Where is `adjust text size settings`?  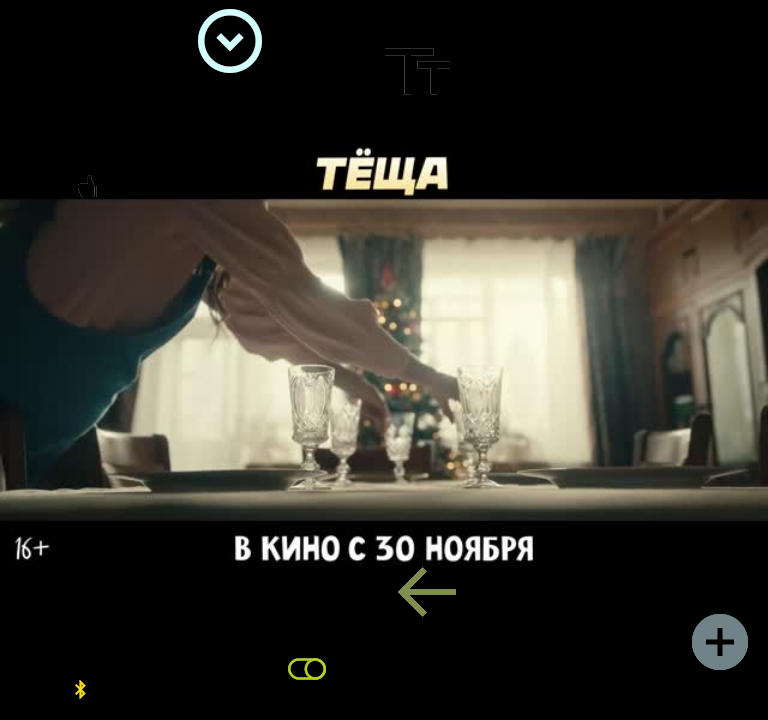 adjust text size settings is located at coordinates (417, 71).